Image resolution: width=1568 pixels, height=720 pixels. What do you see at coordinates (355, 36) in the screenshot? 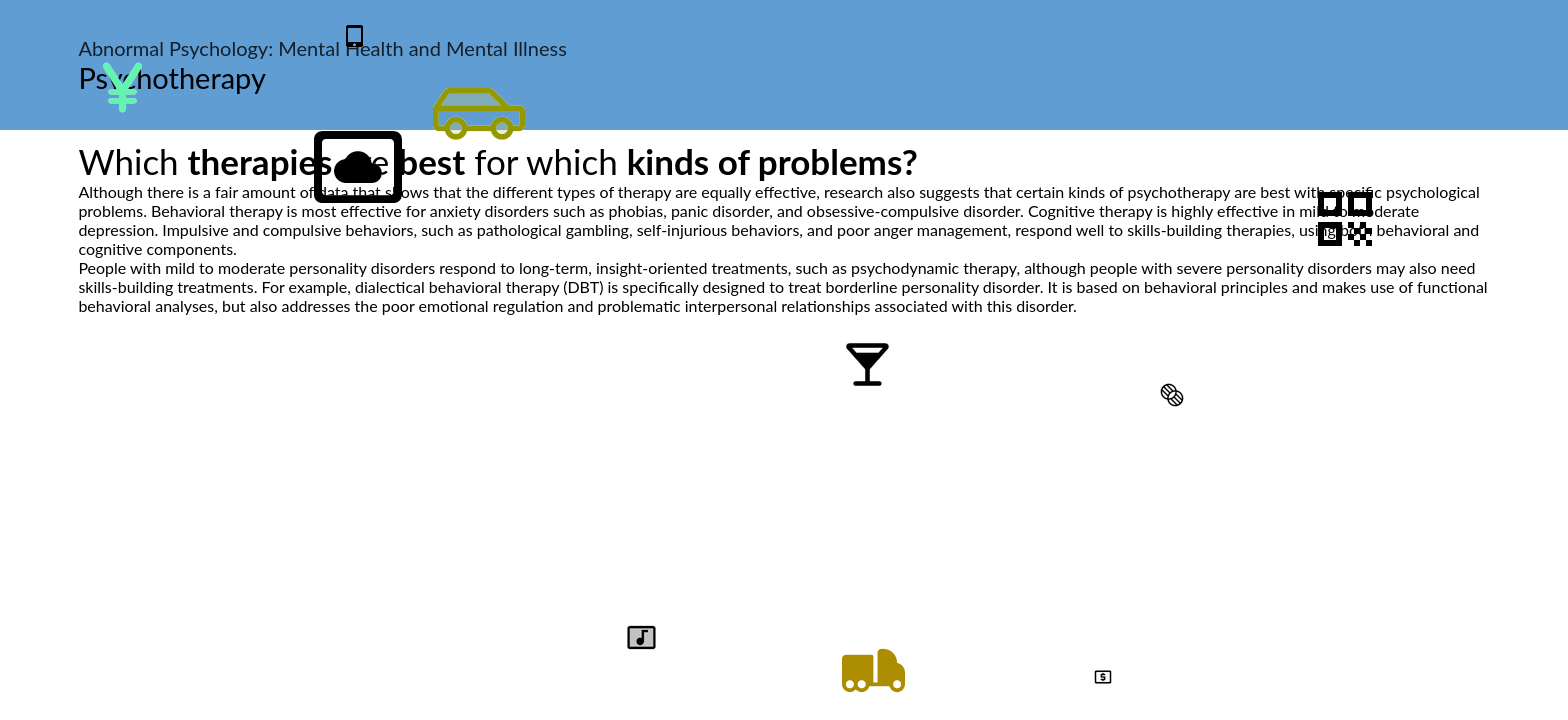
I see `switch to tablet view or mode` at bounding box center [355, 36].